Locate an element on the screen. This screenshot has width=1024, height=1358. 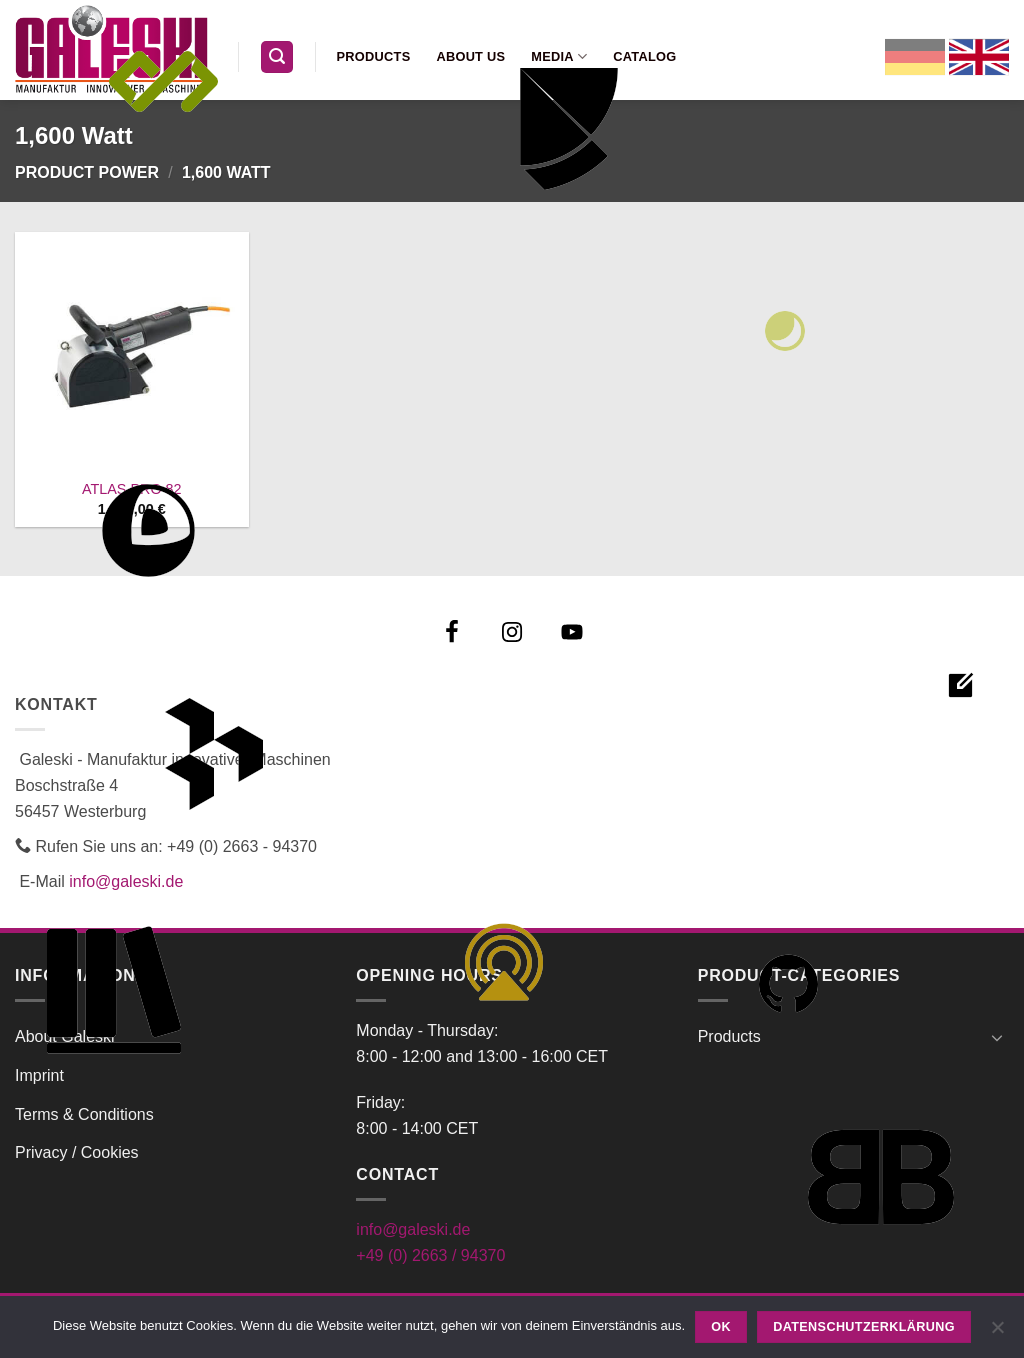
CoreOS logo is located at coordinates (148, 530).